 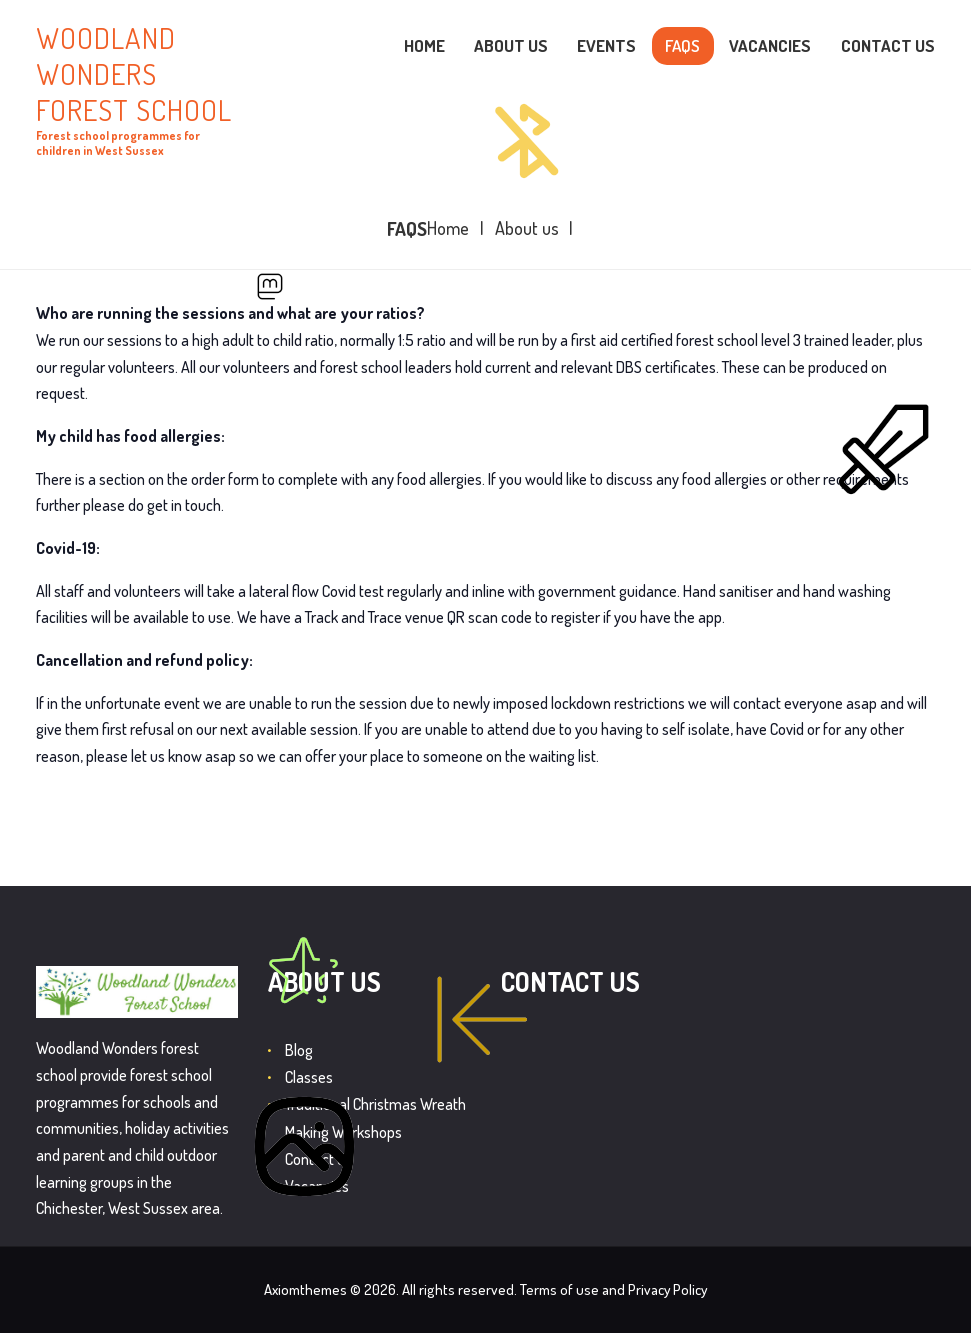 What do you see at coordinates (304, 1146) in the screenshot?
I see `view photo gallery` at bounding box center [304, 1146].